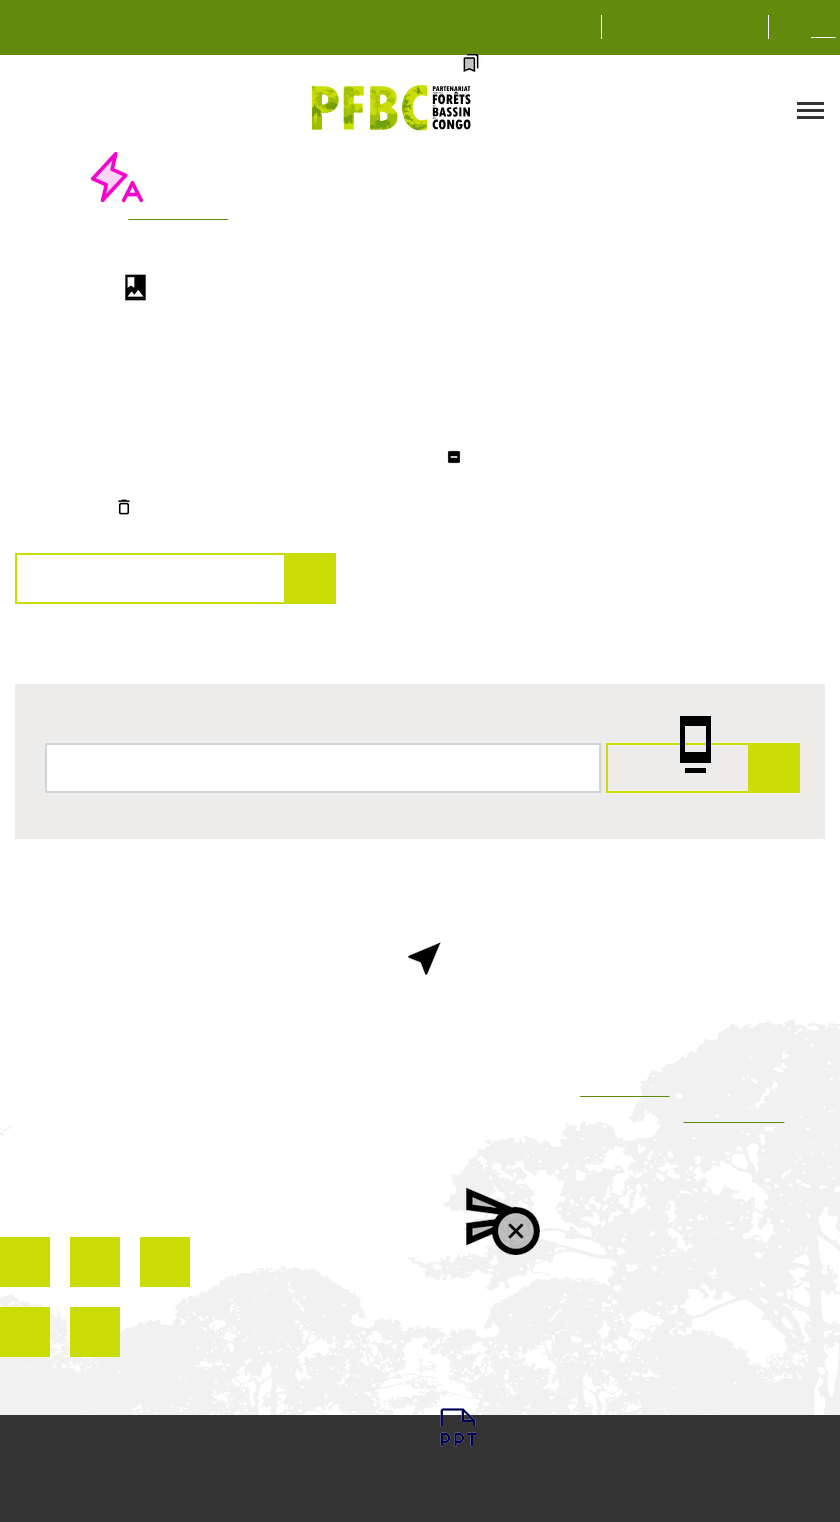  I want to click on toggle auto-flash mode in camera settings, so click(116, 179).